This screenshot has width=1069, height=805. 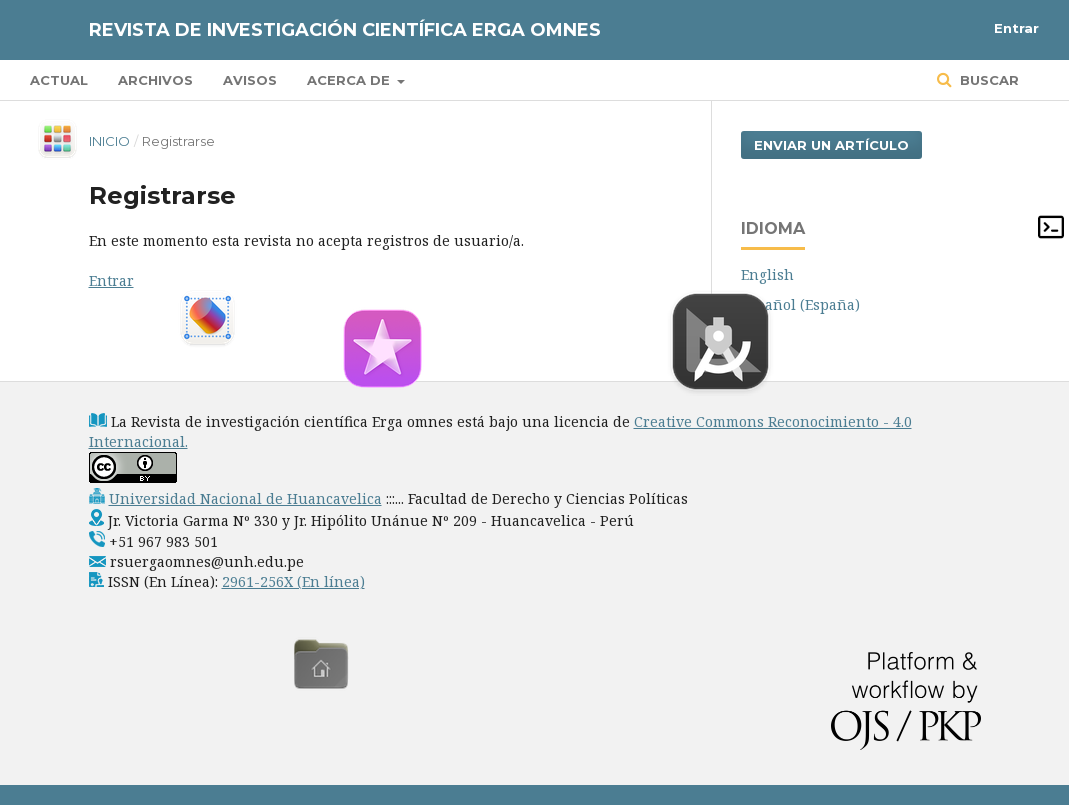 I want to click on open the iTunes Store app, so click(x=382, y=348).